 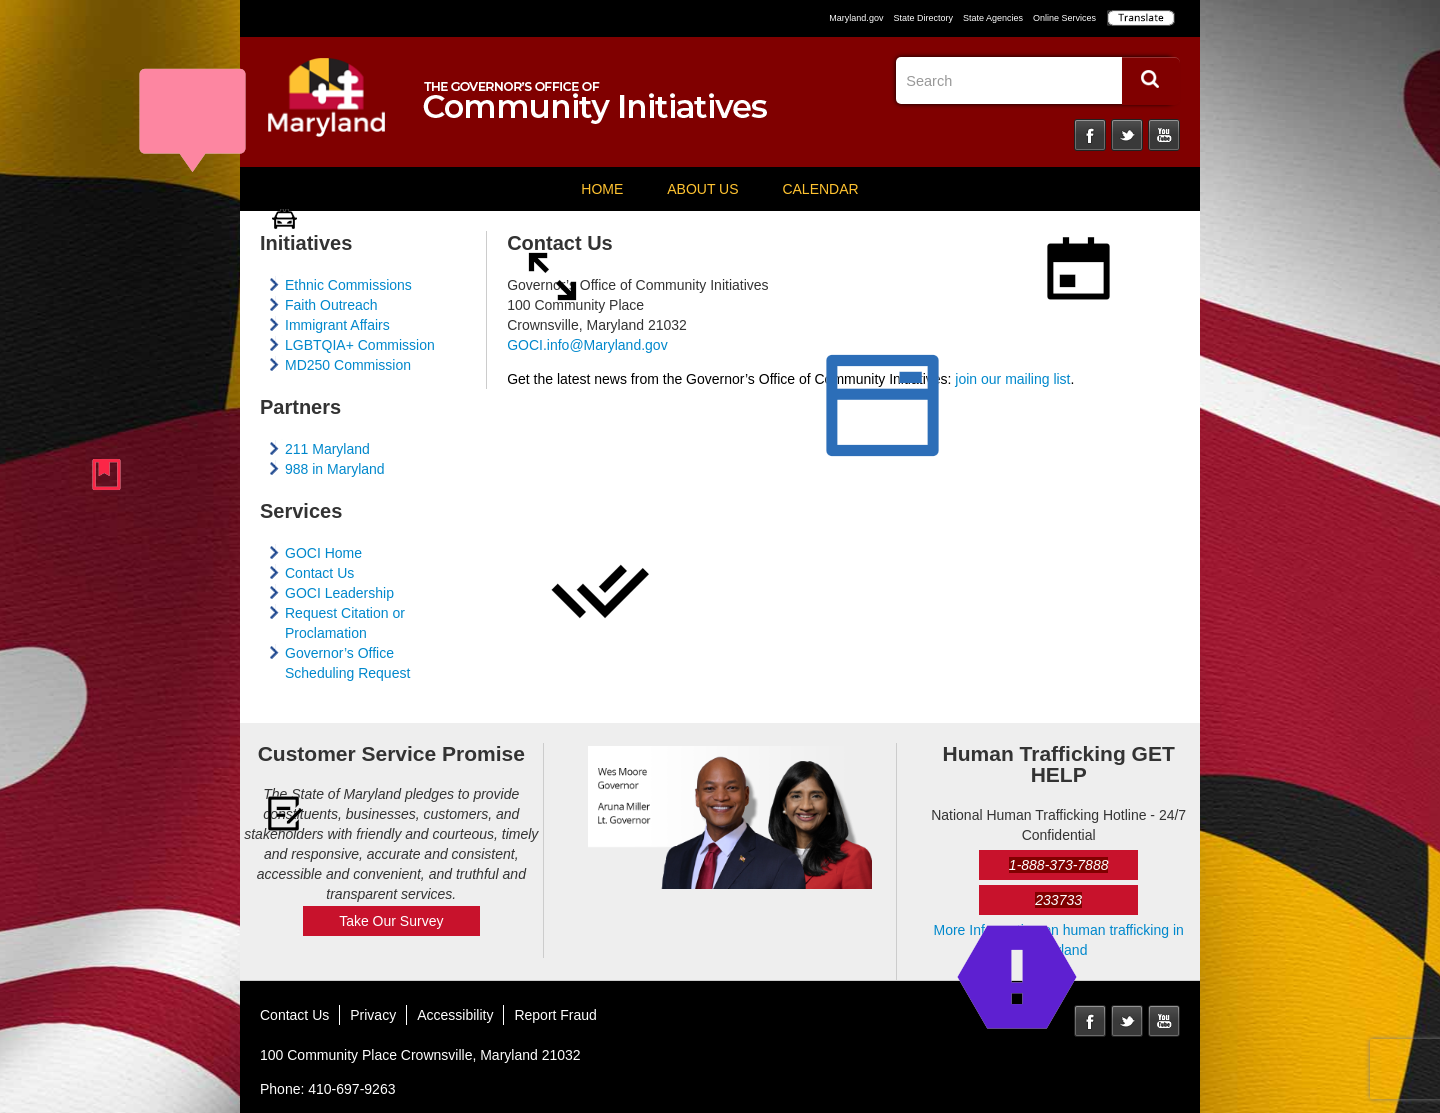 What do you see at coordinates (1017, 977) in the screenshot?
I see `mark message as spam` at bounding box center [1017, 977].